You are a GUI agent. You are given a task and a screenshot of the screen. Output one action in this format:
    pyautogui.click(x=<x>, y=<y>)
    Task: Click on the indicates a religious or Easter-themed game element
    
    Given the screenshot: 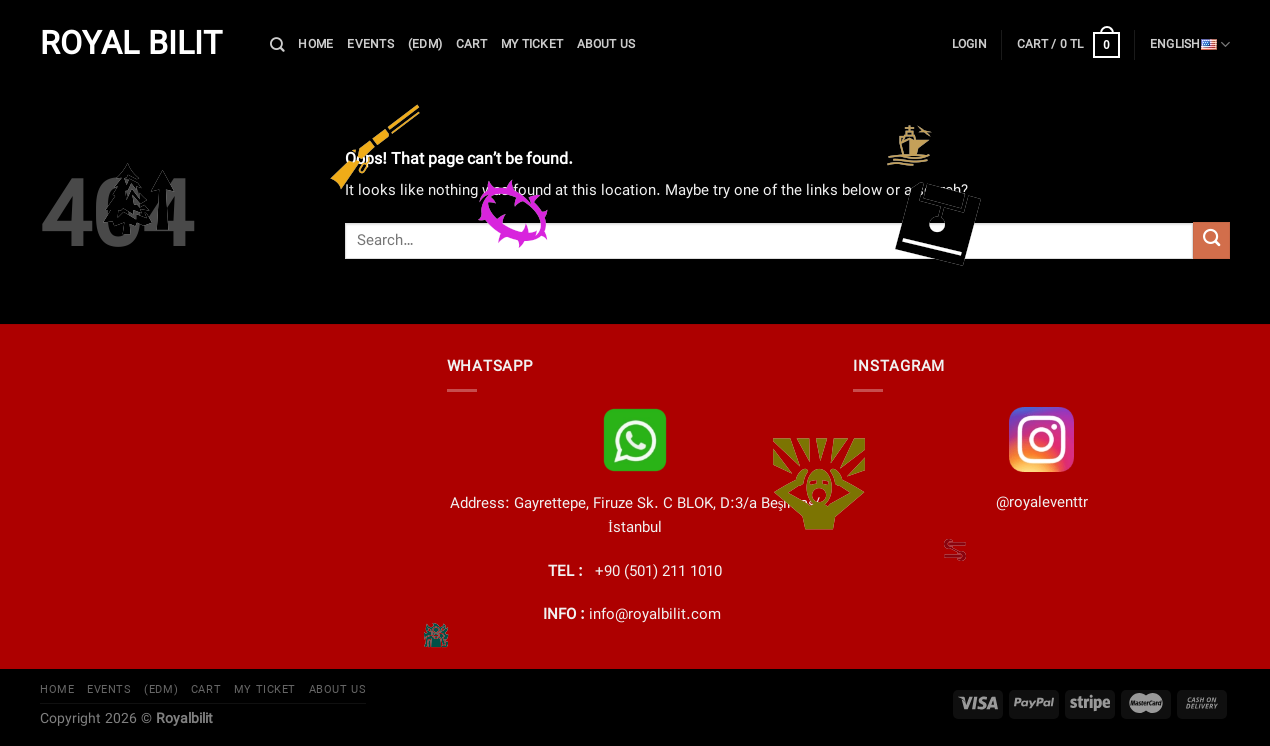 What is the action you would take?
    pyautogui.click(x=512, y=213)
    